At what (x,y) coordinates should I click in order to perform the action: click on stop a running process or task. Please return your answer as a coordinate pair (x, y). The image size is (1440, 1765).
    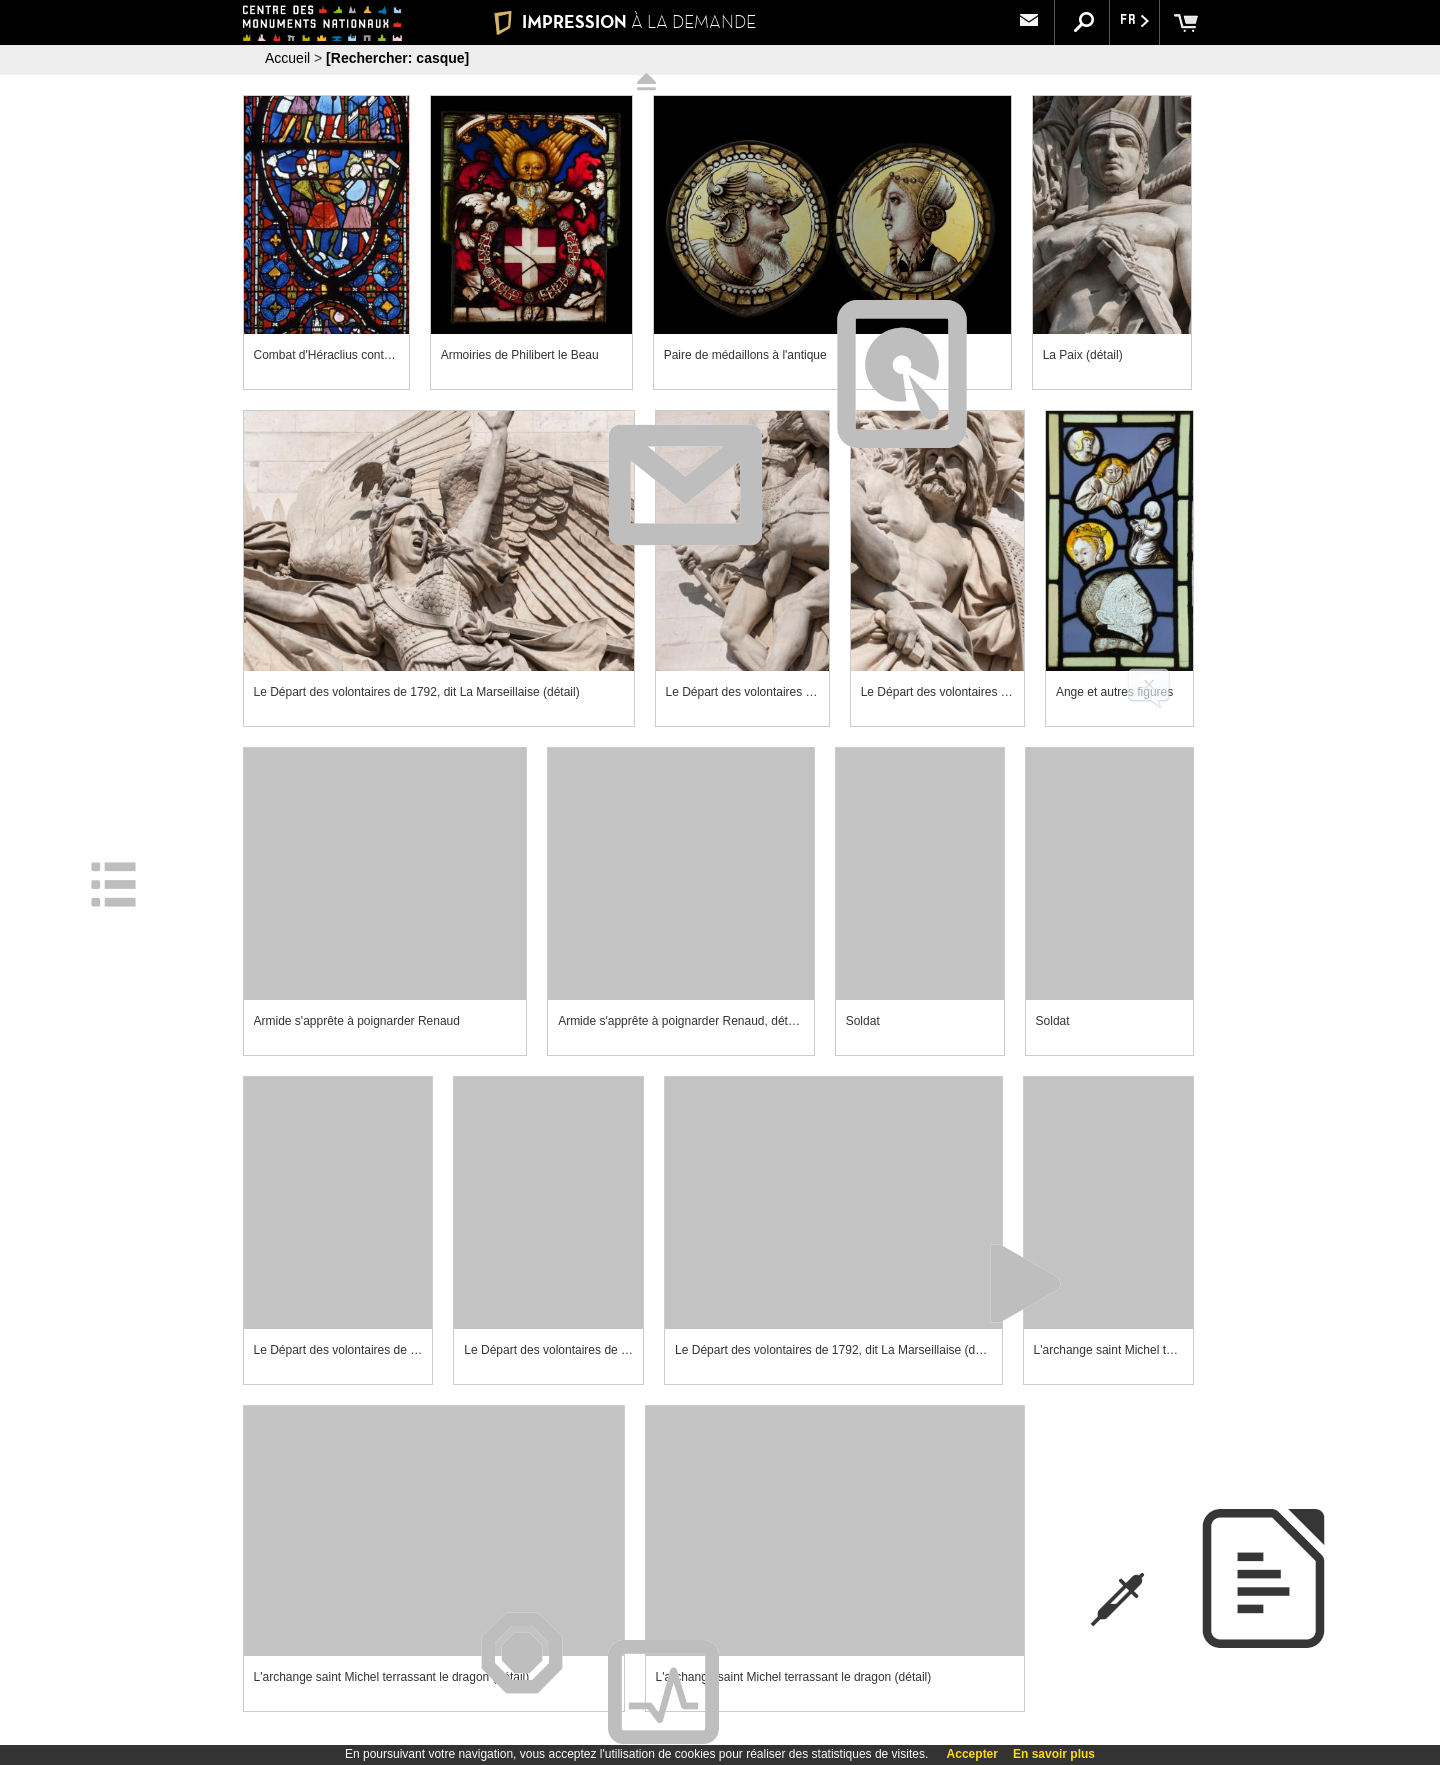
    Looking at the image, I should click on (522, 1653).